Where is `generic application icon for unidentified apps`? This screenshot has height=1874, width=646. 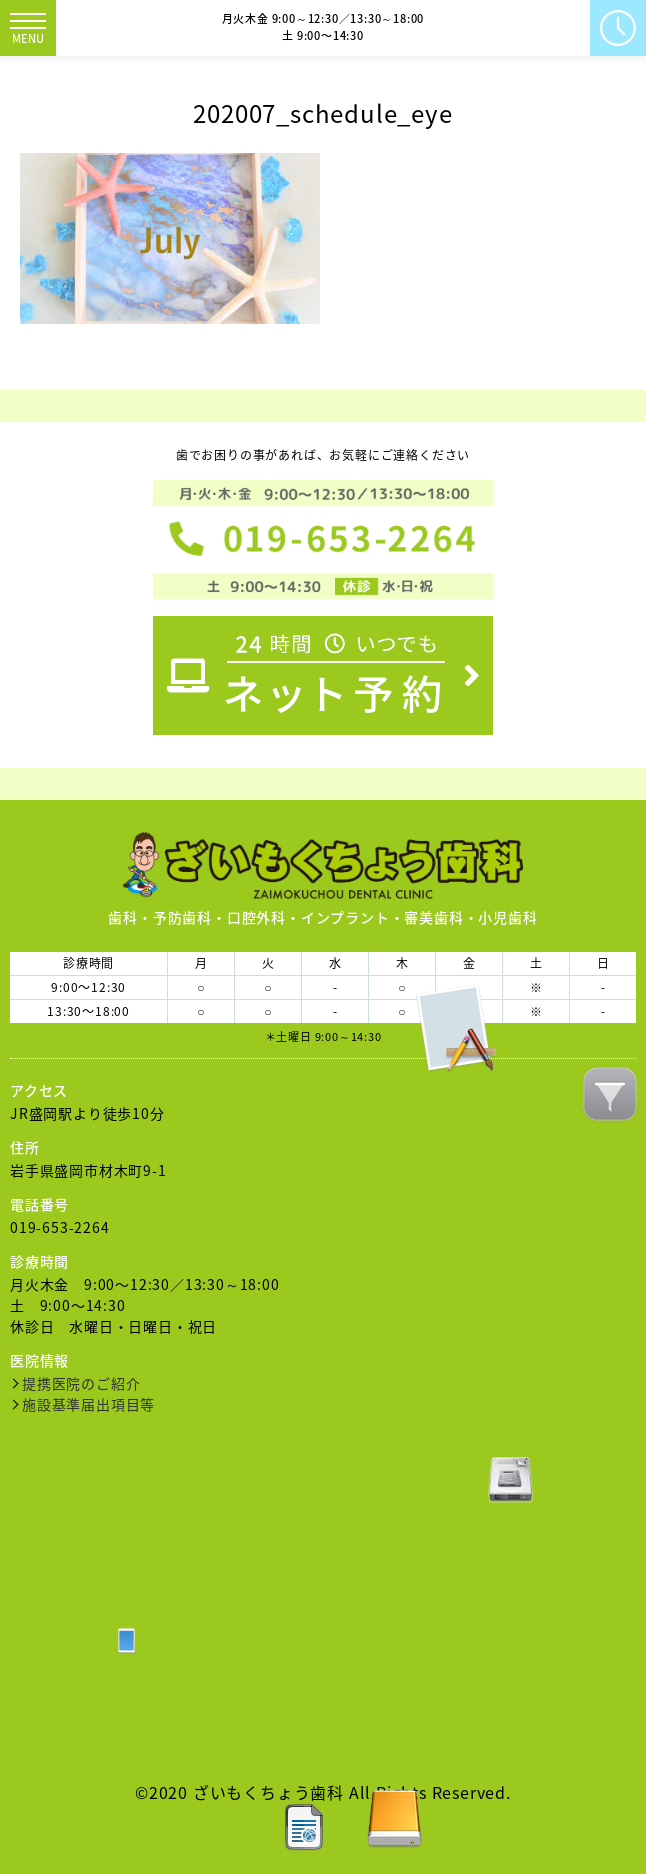
generic application icon for unidentified apps is located at coordinates (453, 1028).